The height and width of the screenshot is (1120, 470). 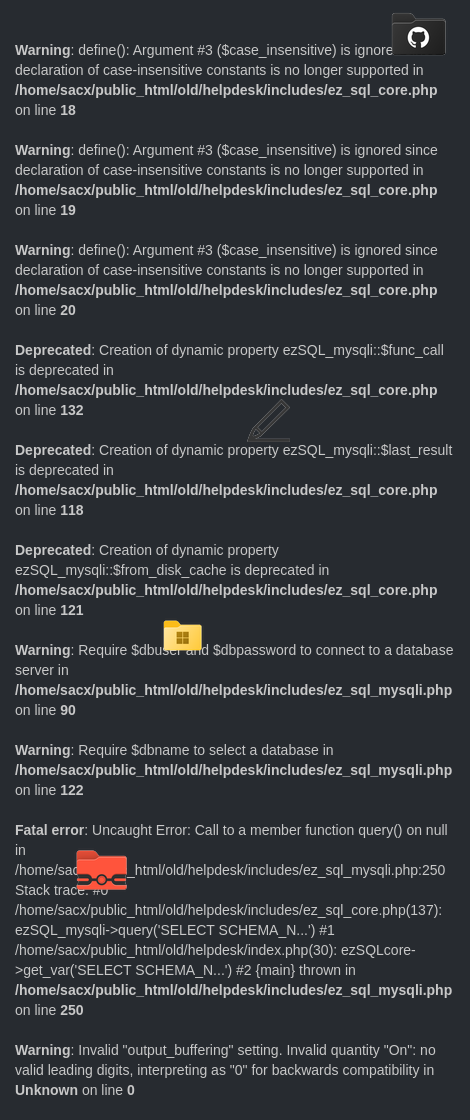 I want to click on open windows system folder, so click(x=182, y=636).